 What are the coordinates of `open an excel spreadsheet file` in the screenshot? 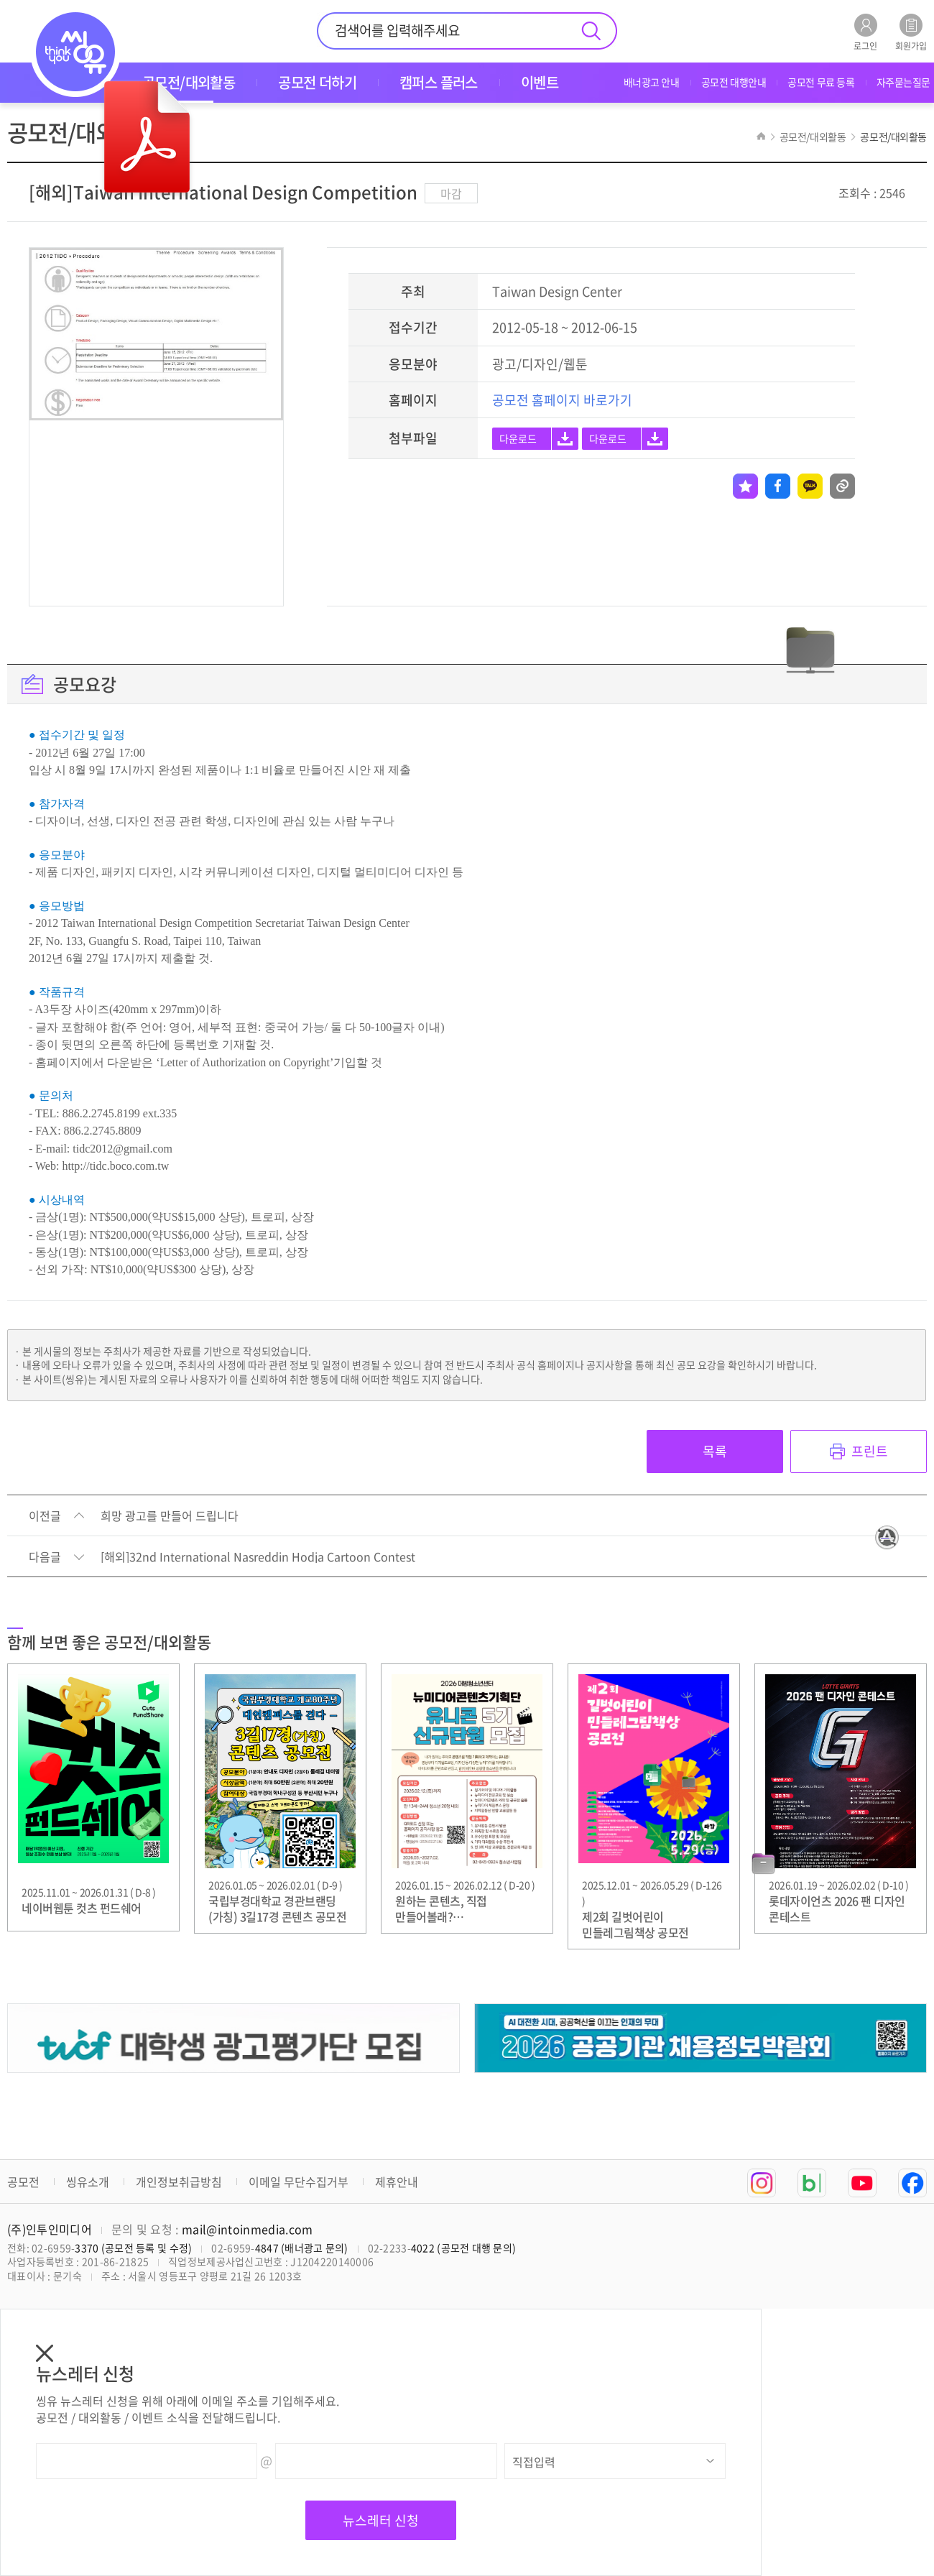 It's located at (652, 1775).